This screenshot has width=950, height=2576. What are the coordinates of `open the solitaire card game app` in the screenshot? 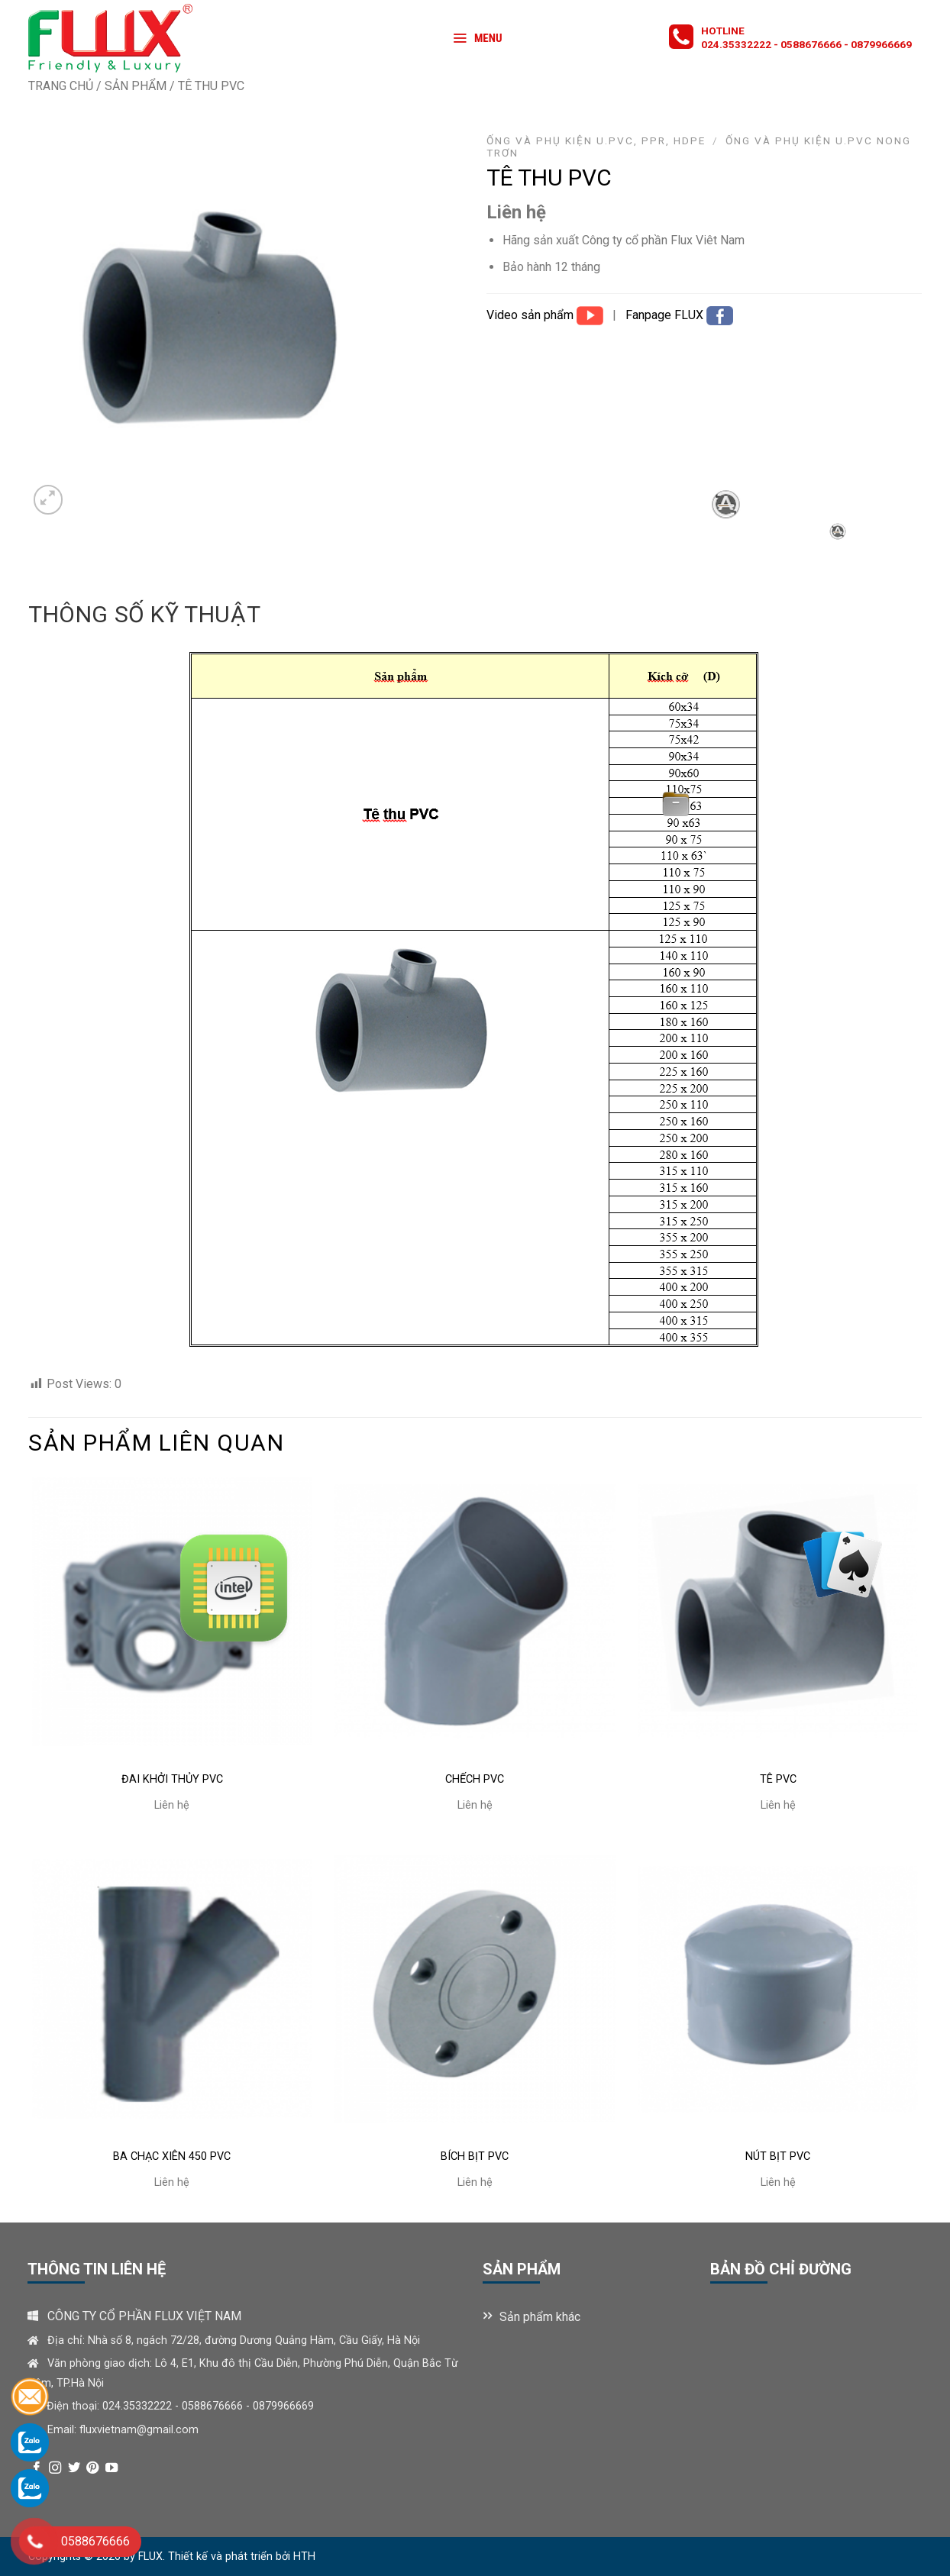 It's located at (842, 1564).